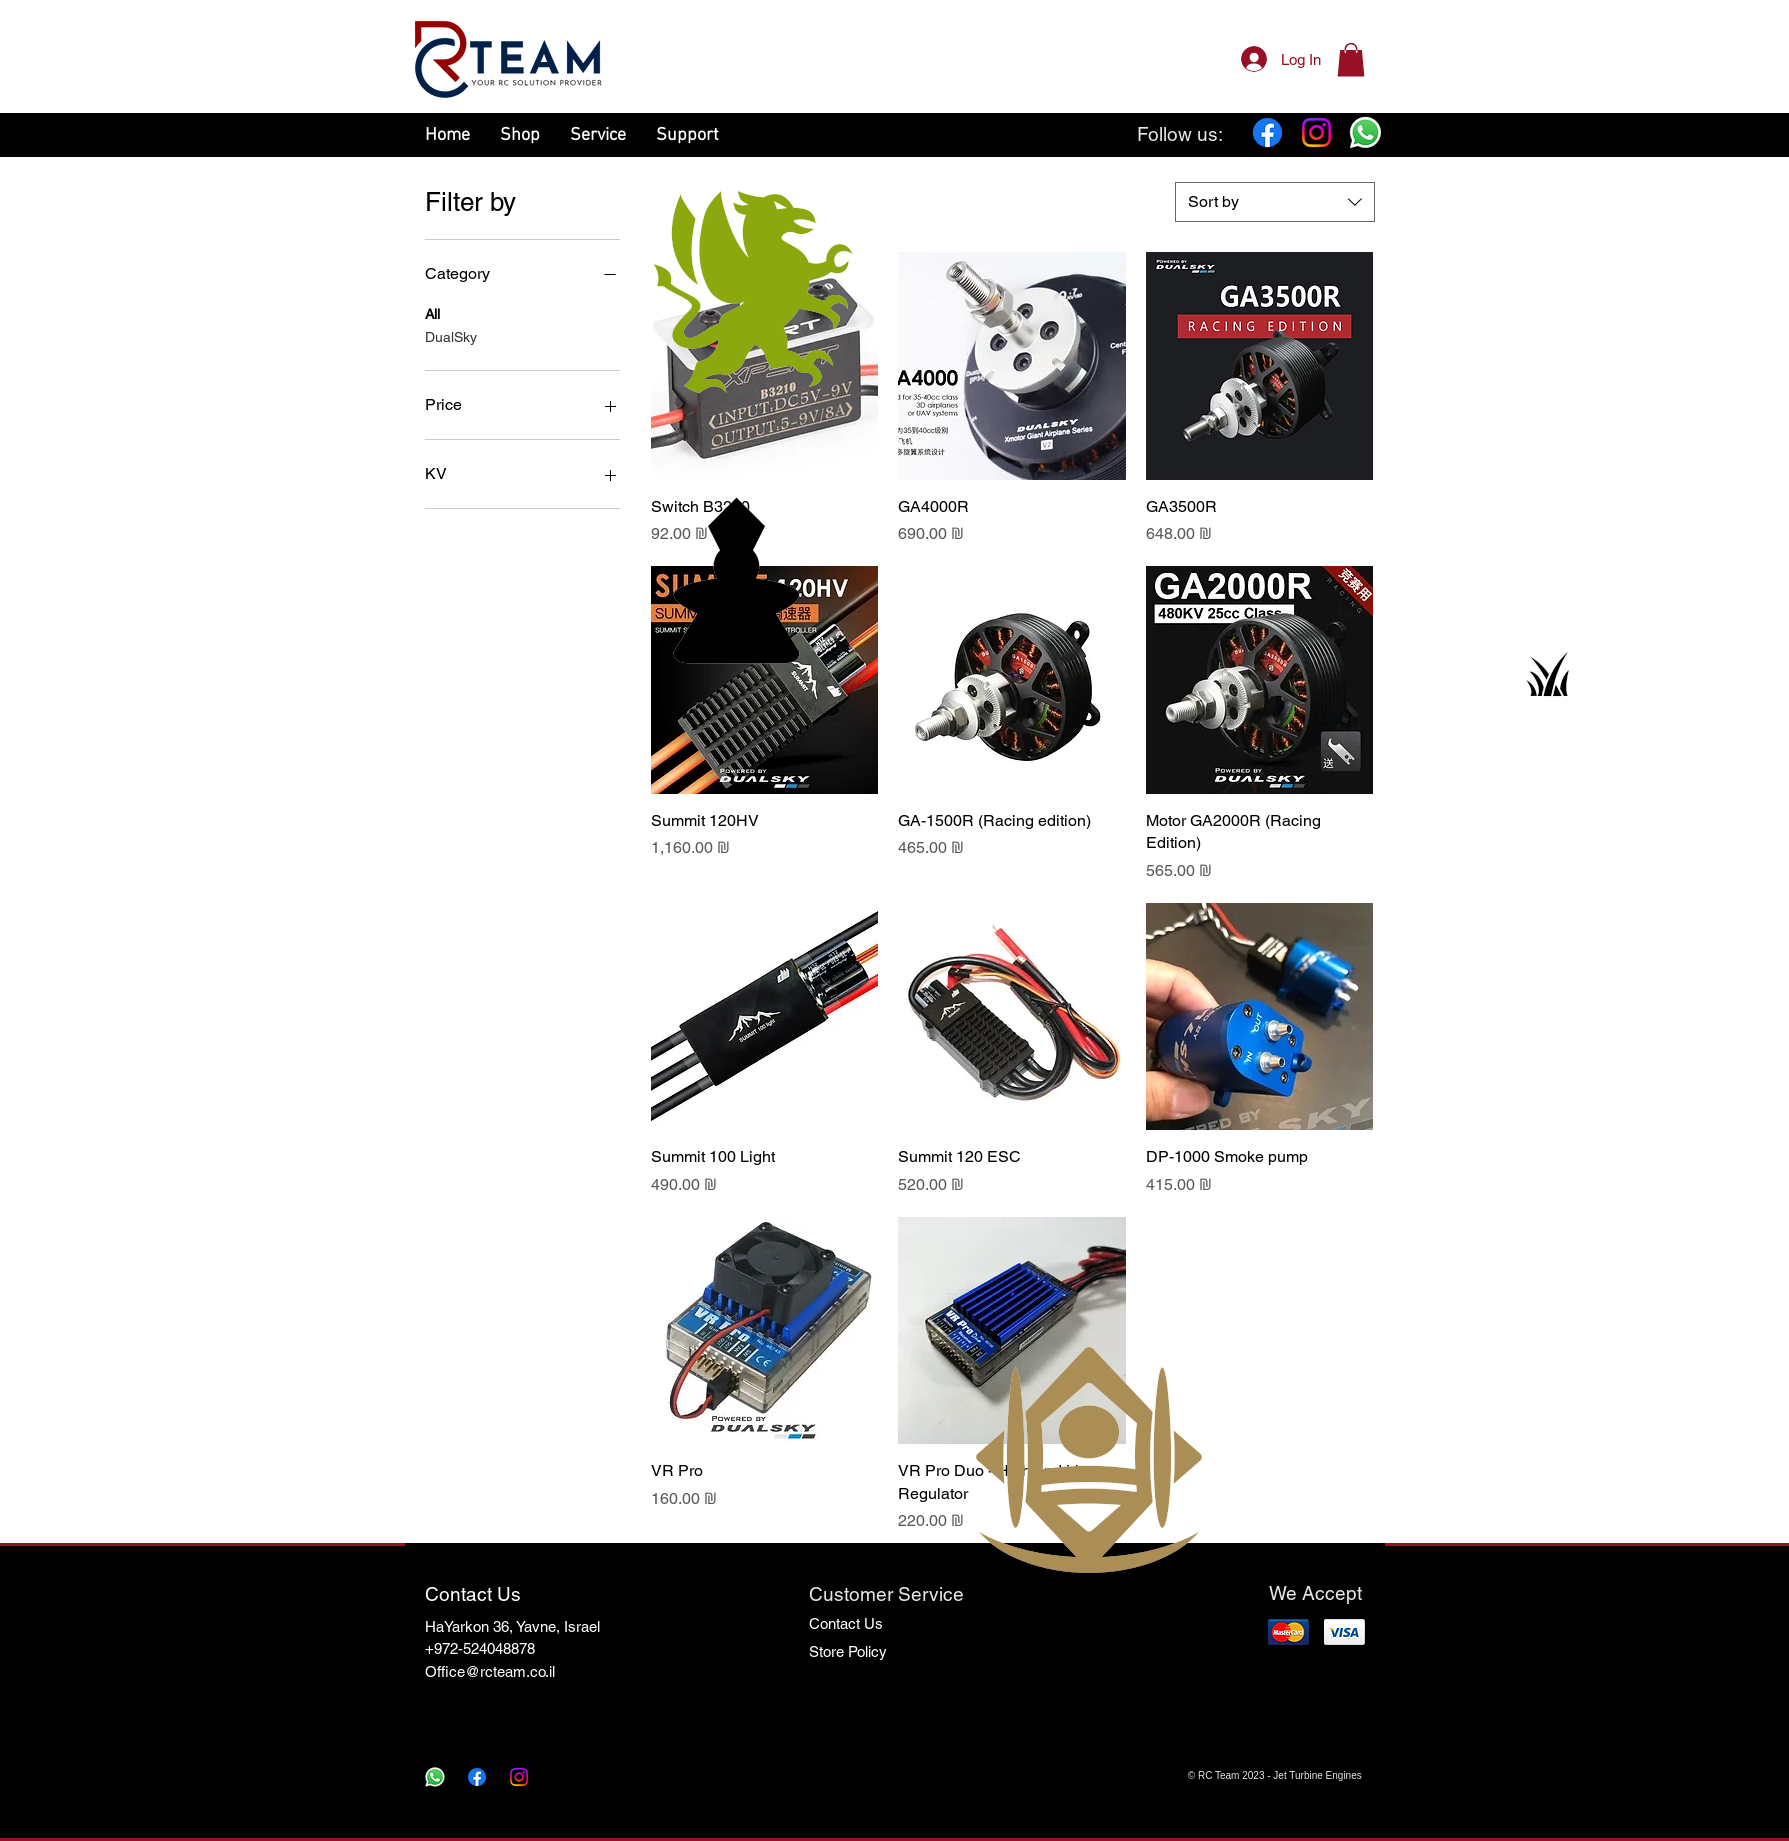  I want to click on decorative game emblem or faction symbol, so click(1089, 1460).